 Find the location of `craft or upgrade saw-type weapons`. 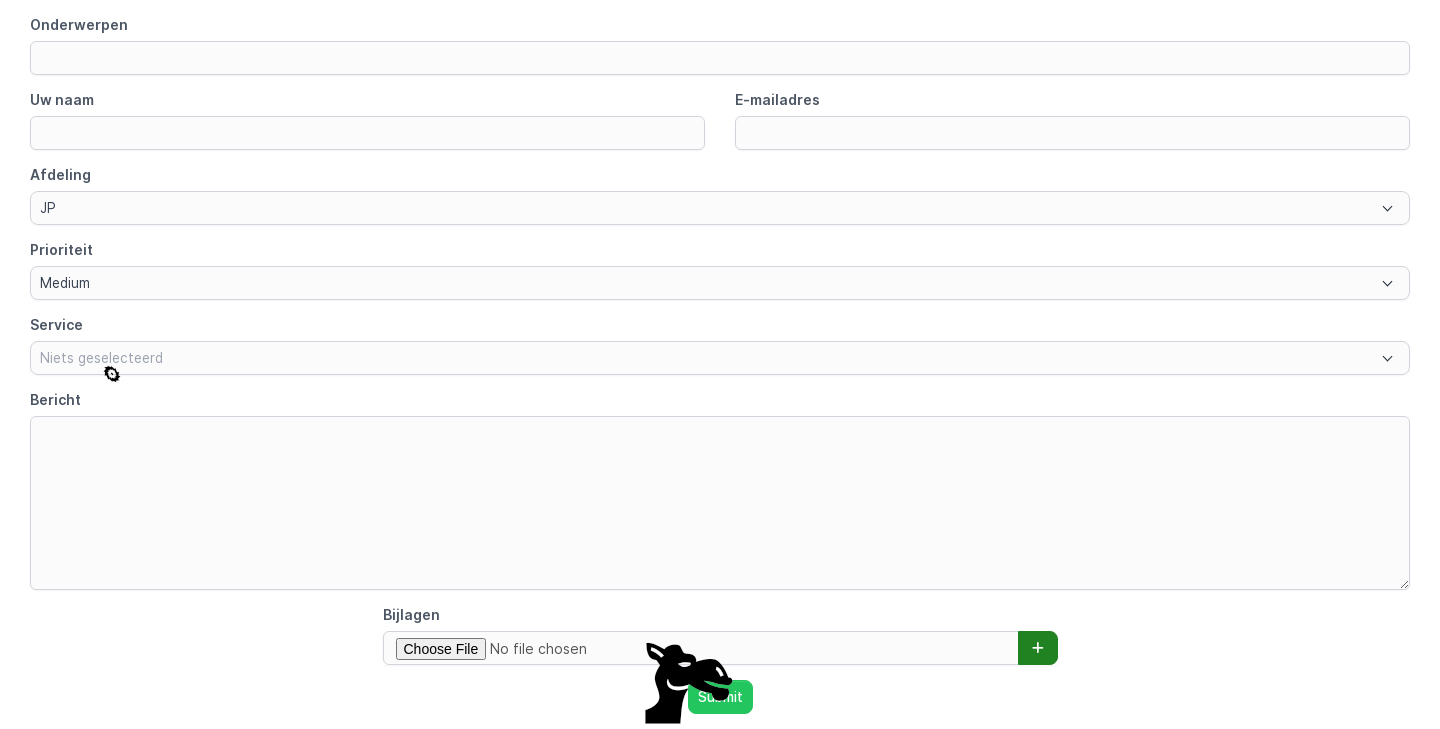

craft or upgrade saw-type weapons is located at coordinates (112, 374).